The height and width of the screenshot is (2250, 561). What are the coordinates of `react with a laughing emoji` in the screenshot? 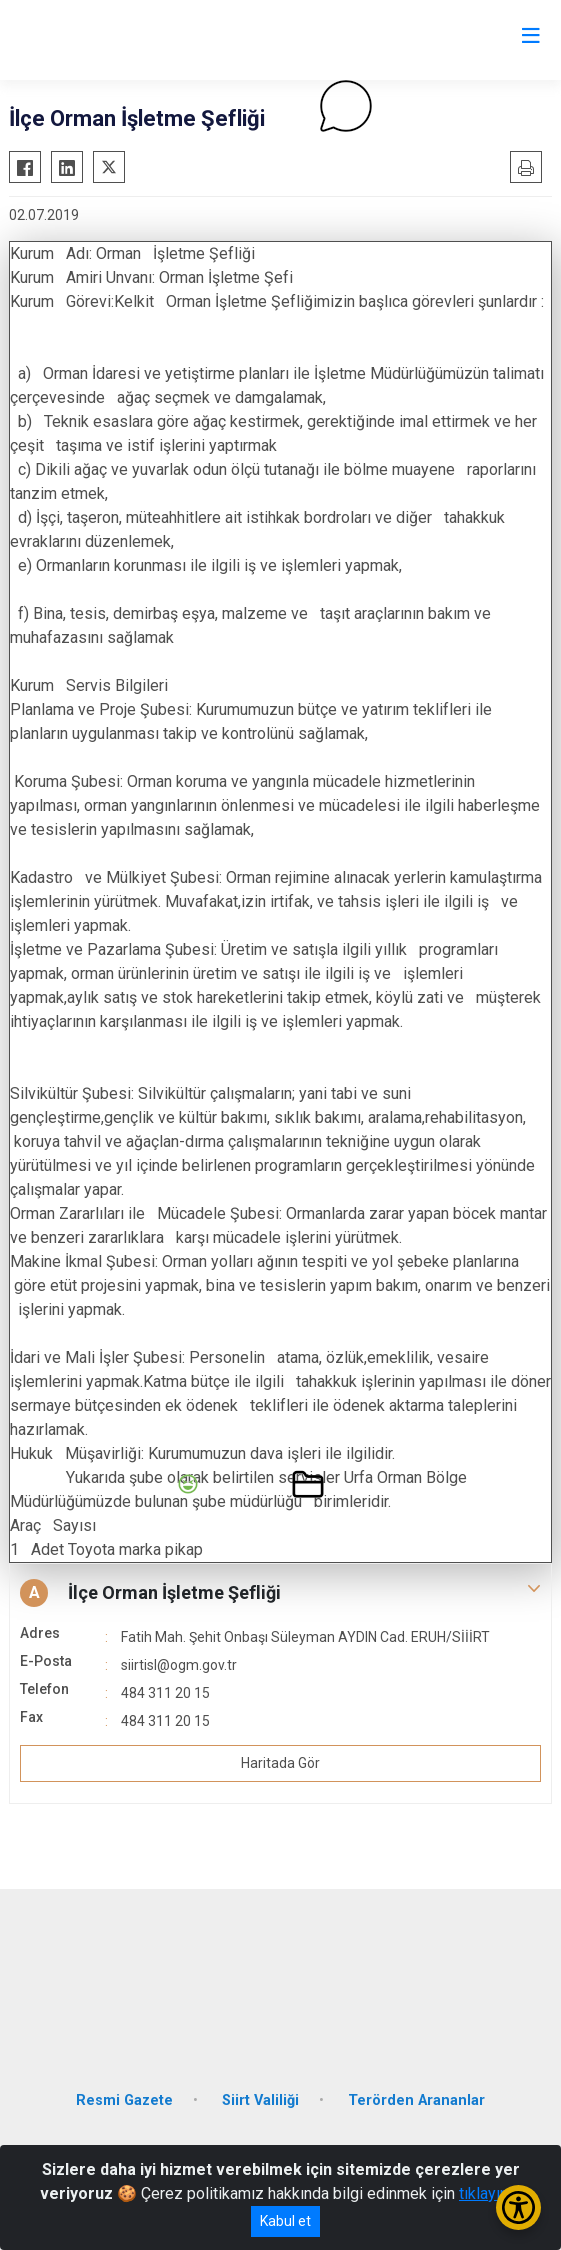 It's located at (188, 1484).